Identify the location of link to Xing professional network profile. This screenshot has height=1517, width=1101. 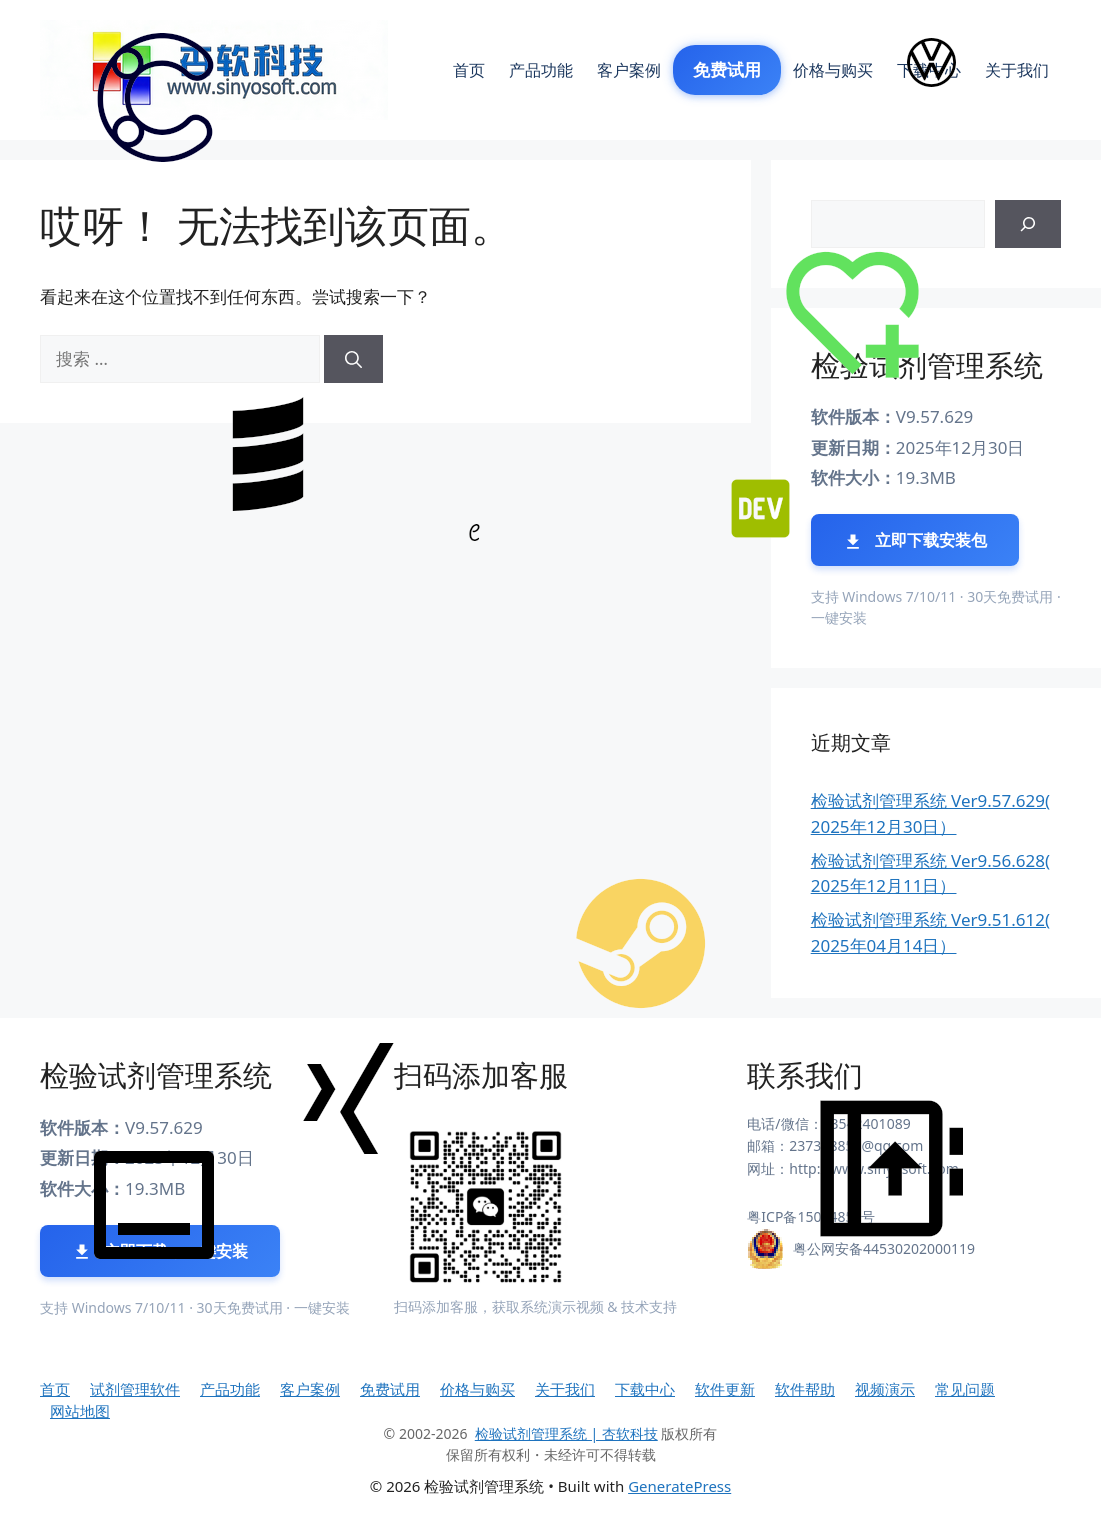
(343, 1094).